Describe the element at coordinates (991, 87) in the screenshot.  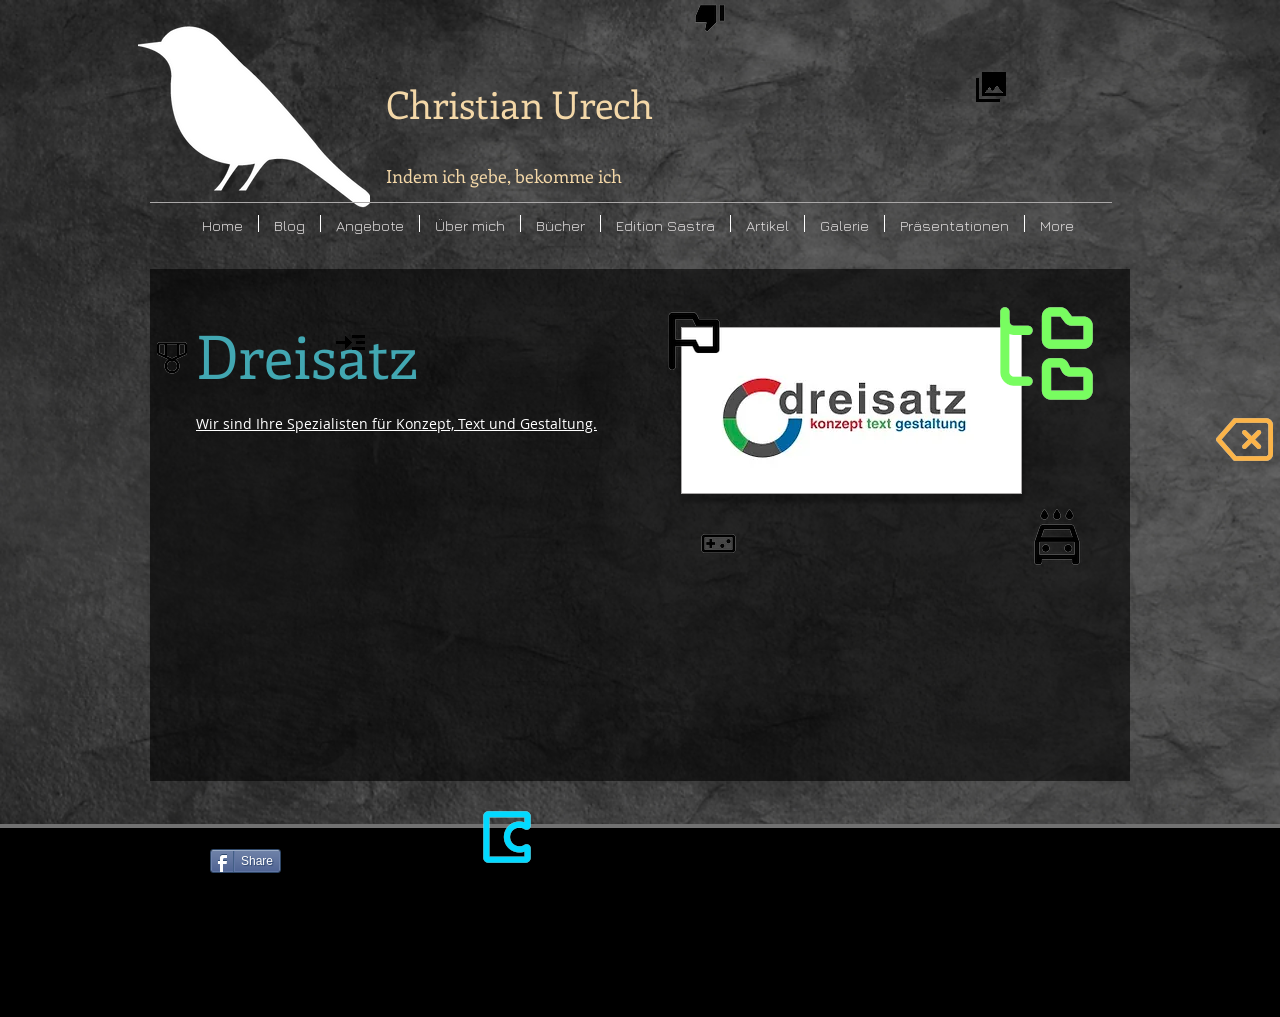
I see `view photo collections or albums` at that location.